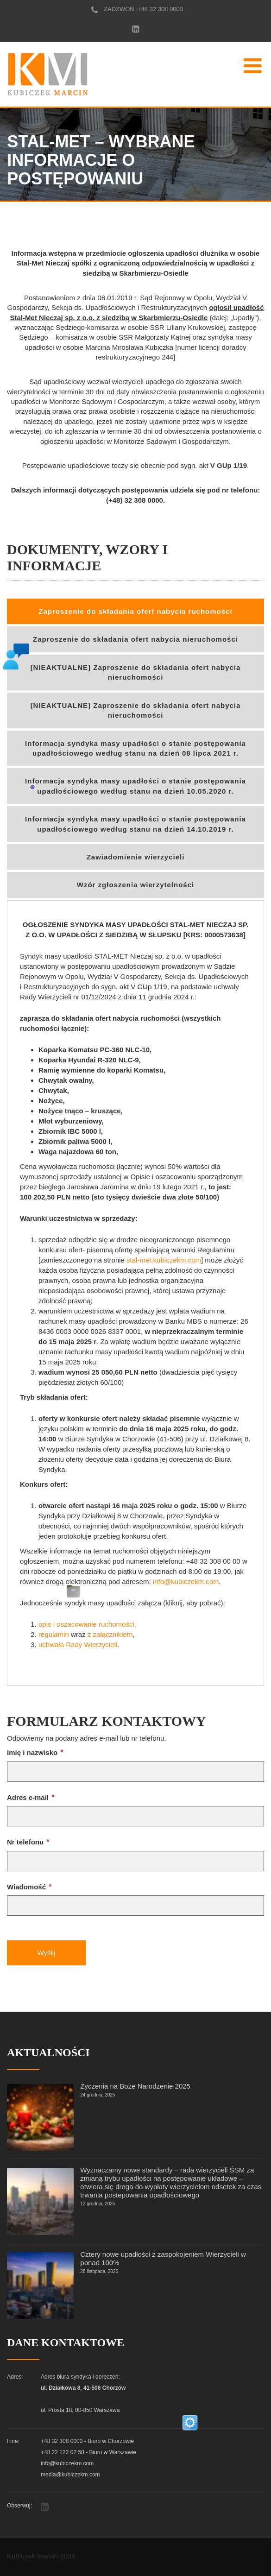  I want to click on open the camera app, so click(32, 787).